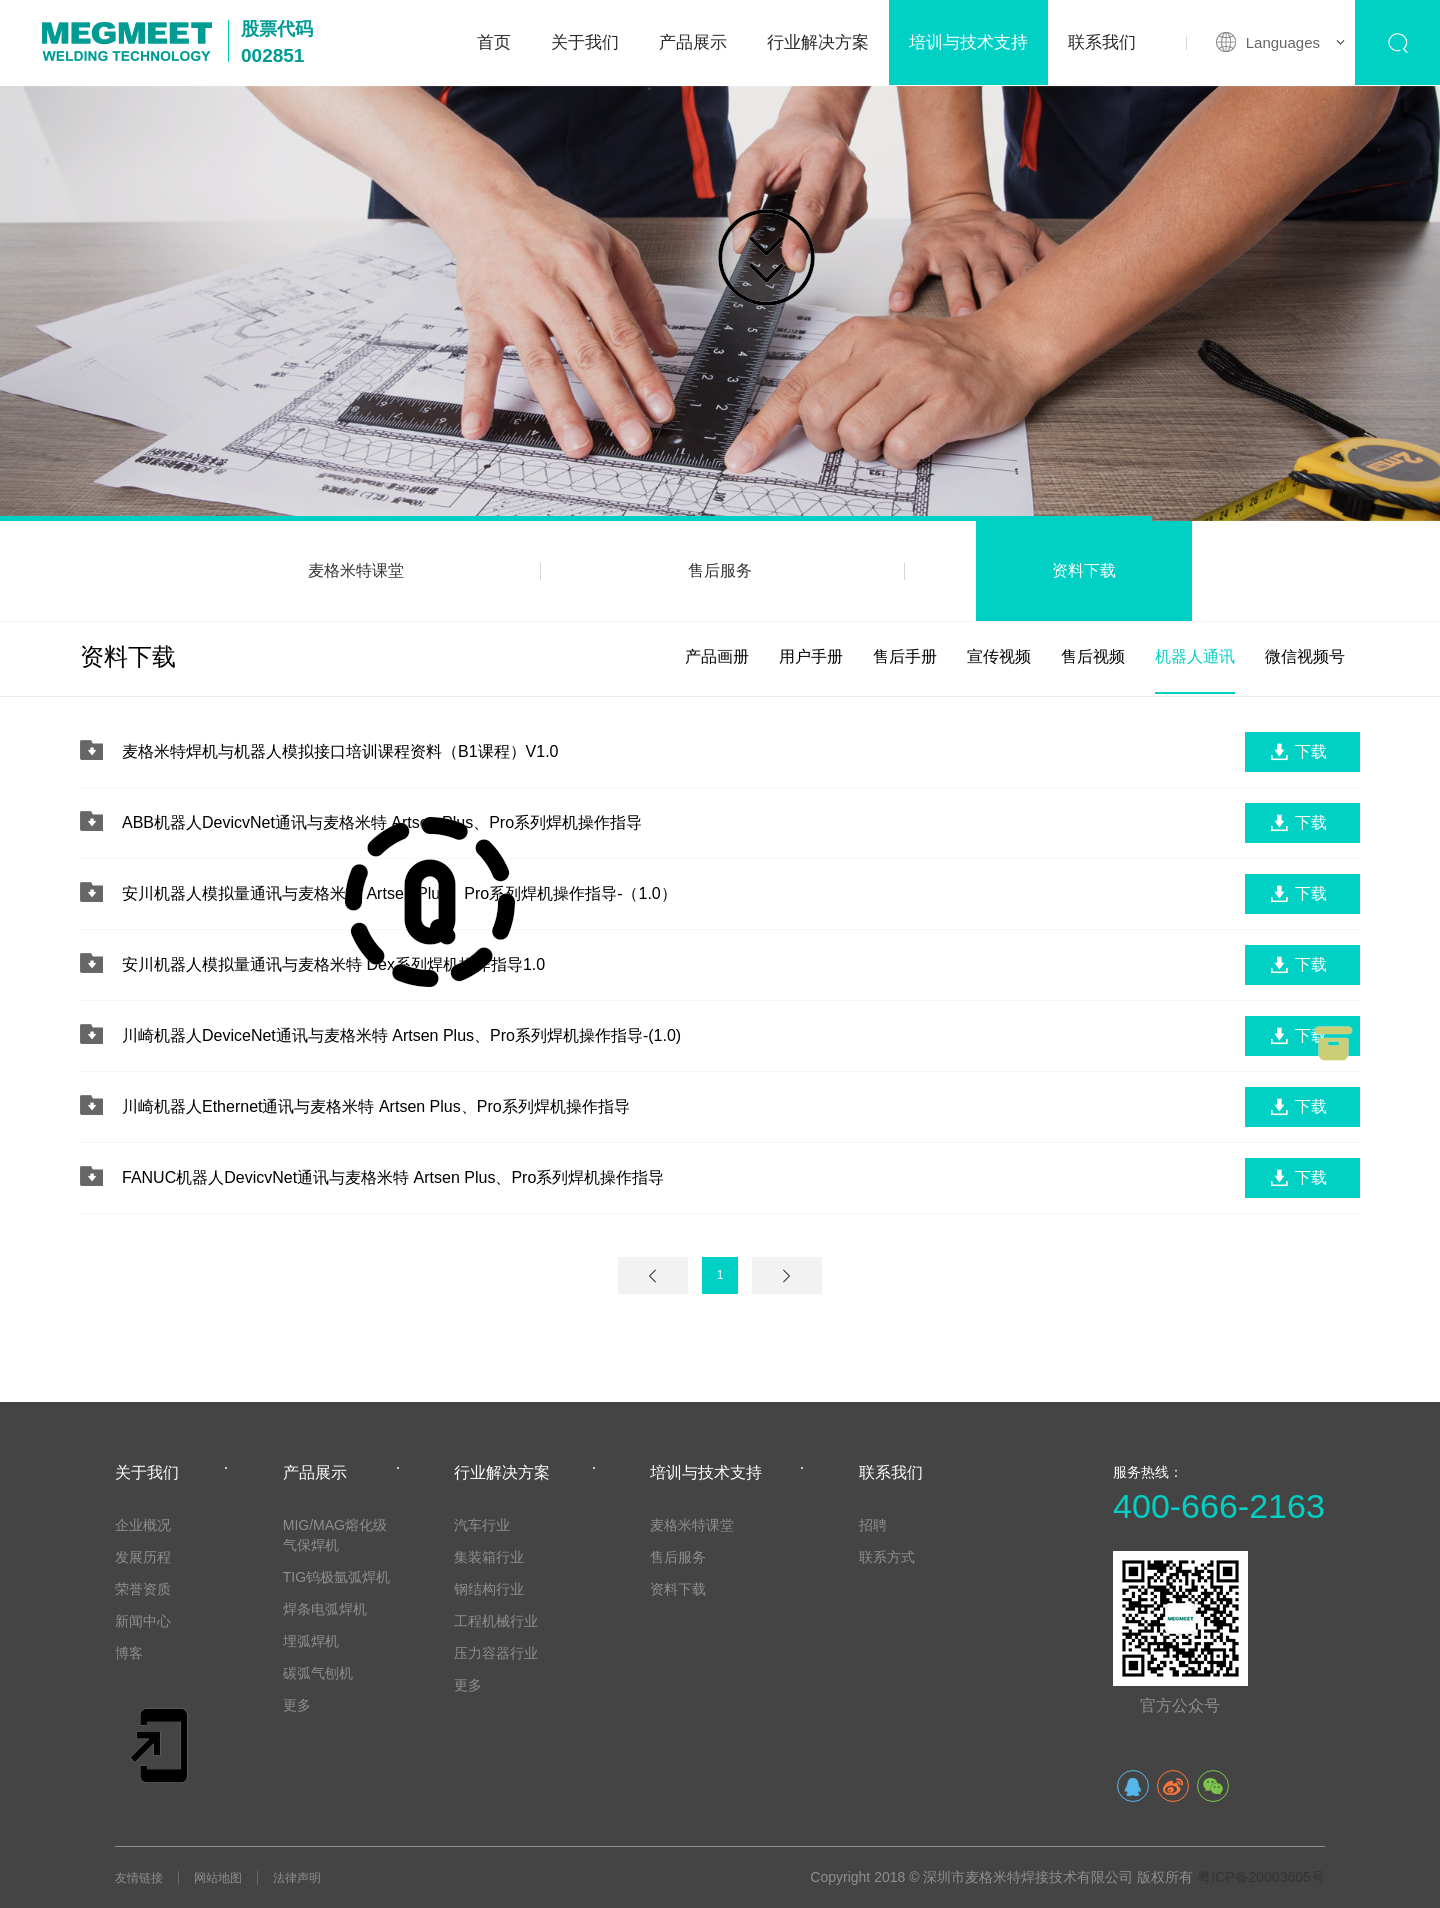  What do you see at coordinates (766, 257) in the screenshot?
I see `expand all content below` at bounding box center [766, 257].